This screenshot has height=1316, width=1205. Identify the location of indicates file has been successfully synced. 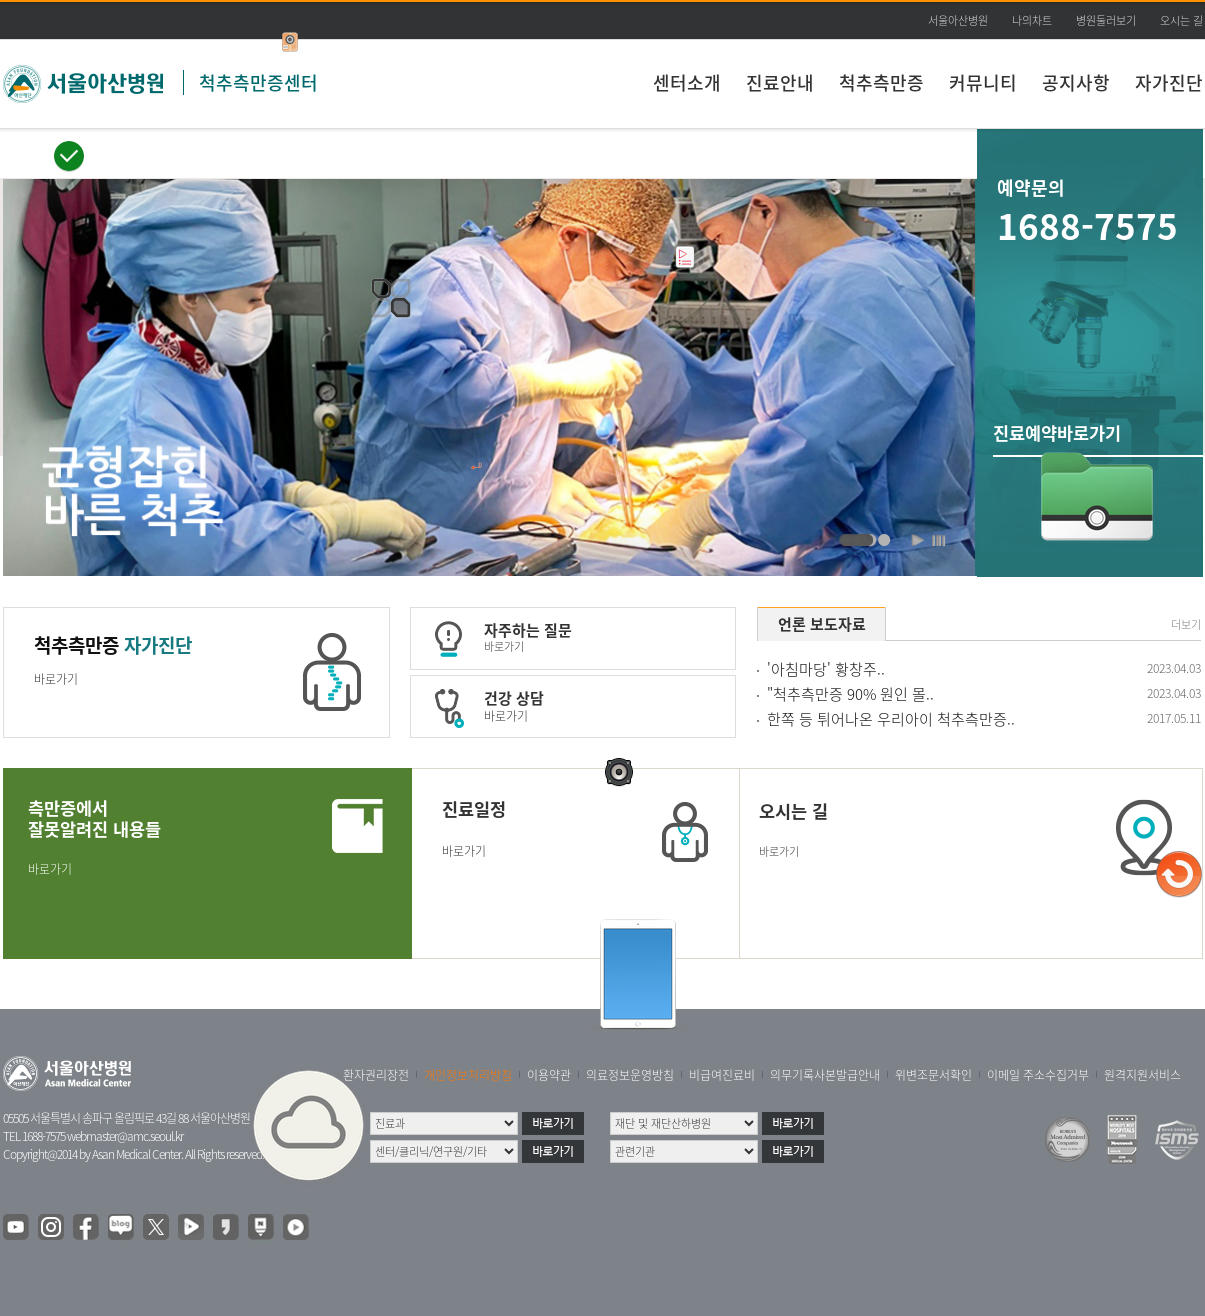
(69, 156).